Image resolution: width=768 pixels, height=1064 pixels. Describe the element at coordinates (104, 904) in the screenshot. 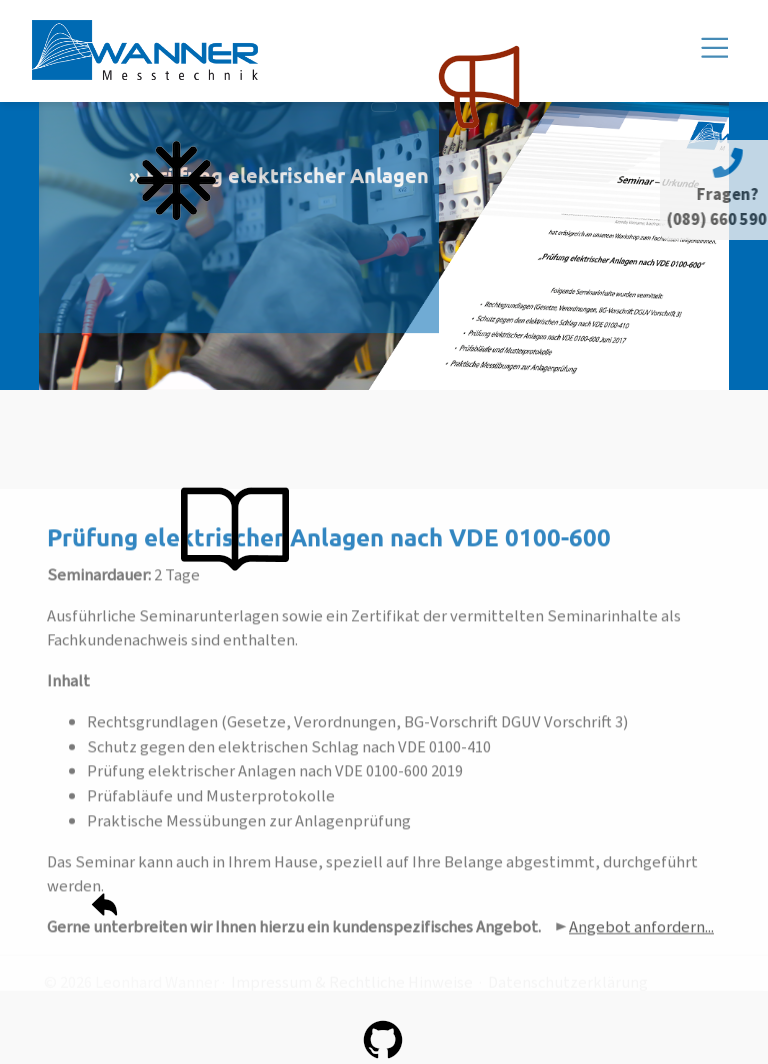

I see `undo the last action` at that location.